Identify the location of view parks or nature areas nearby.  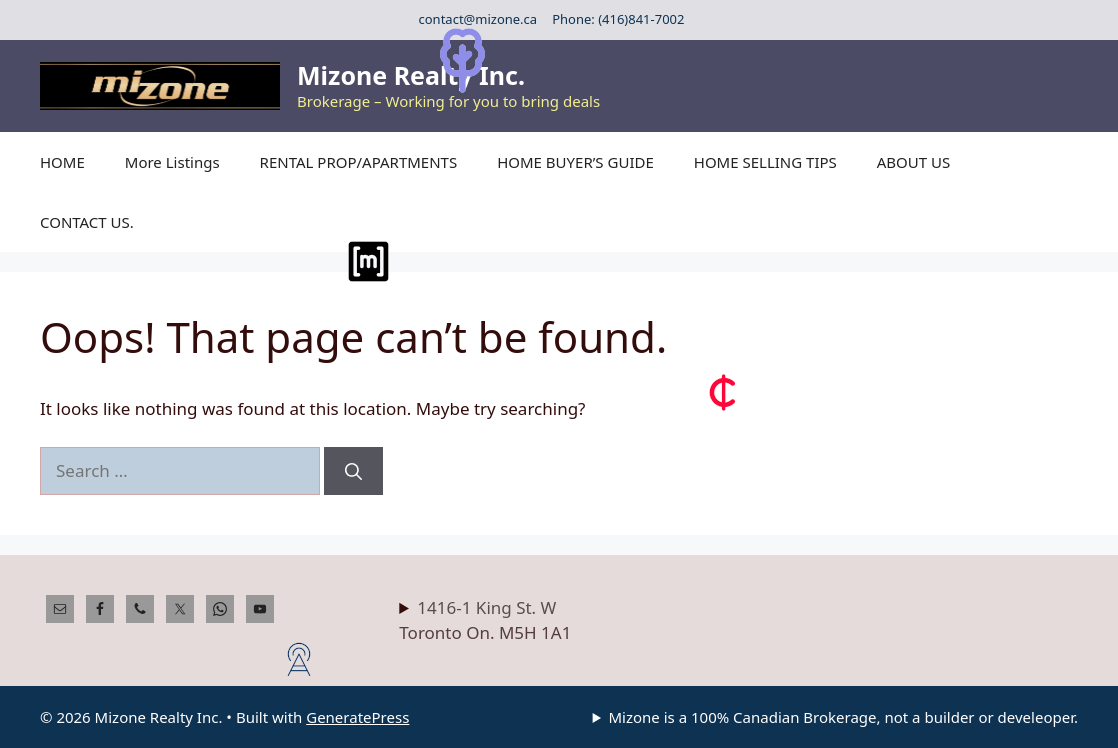
(462, 60).